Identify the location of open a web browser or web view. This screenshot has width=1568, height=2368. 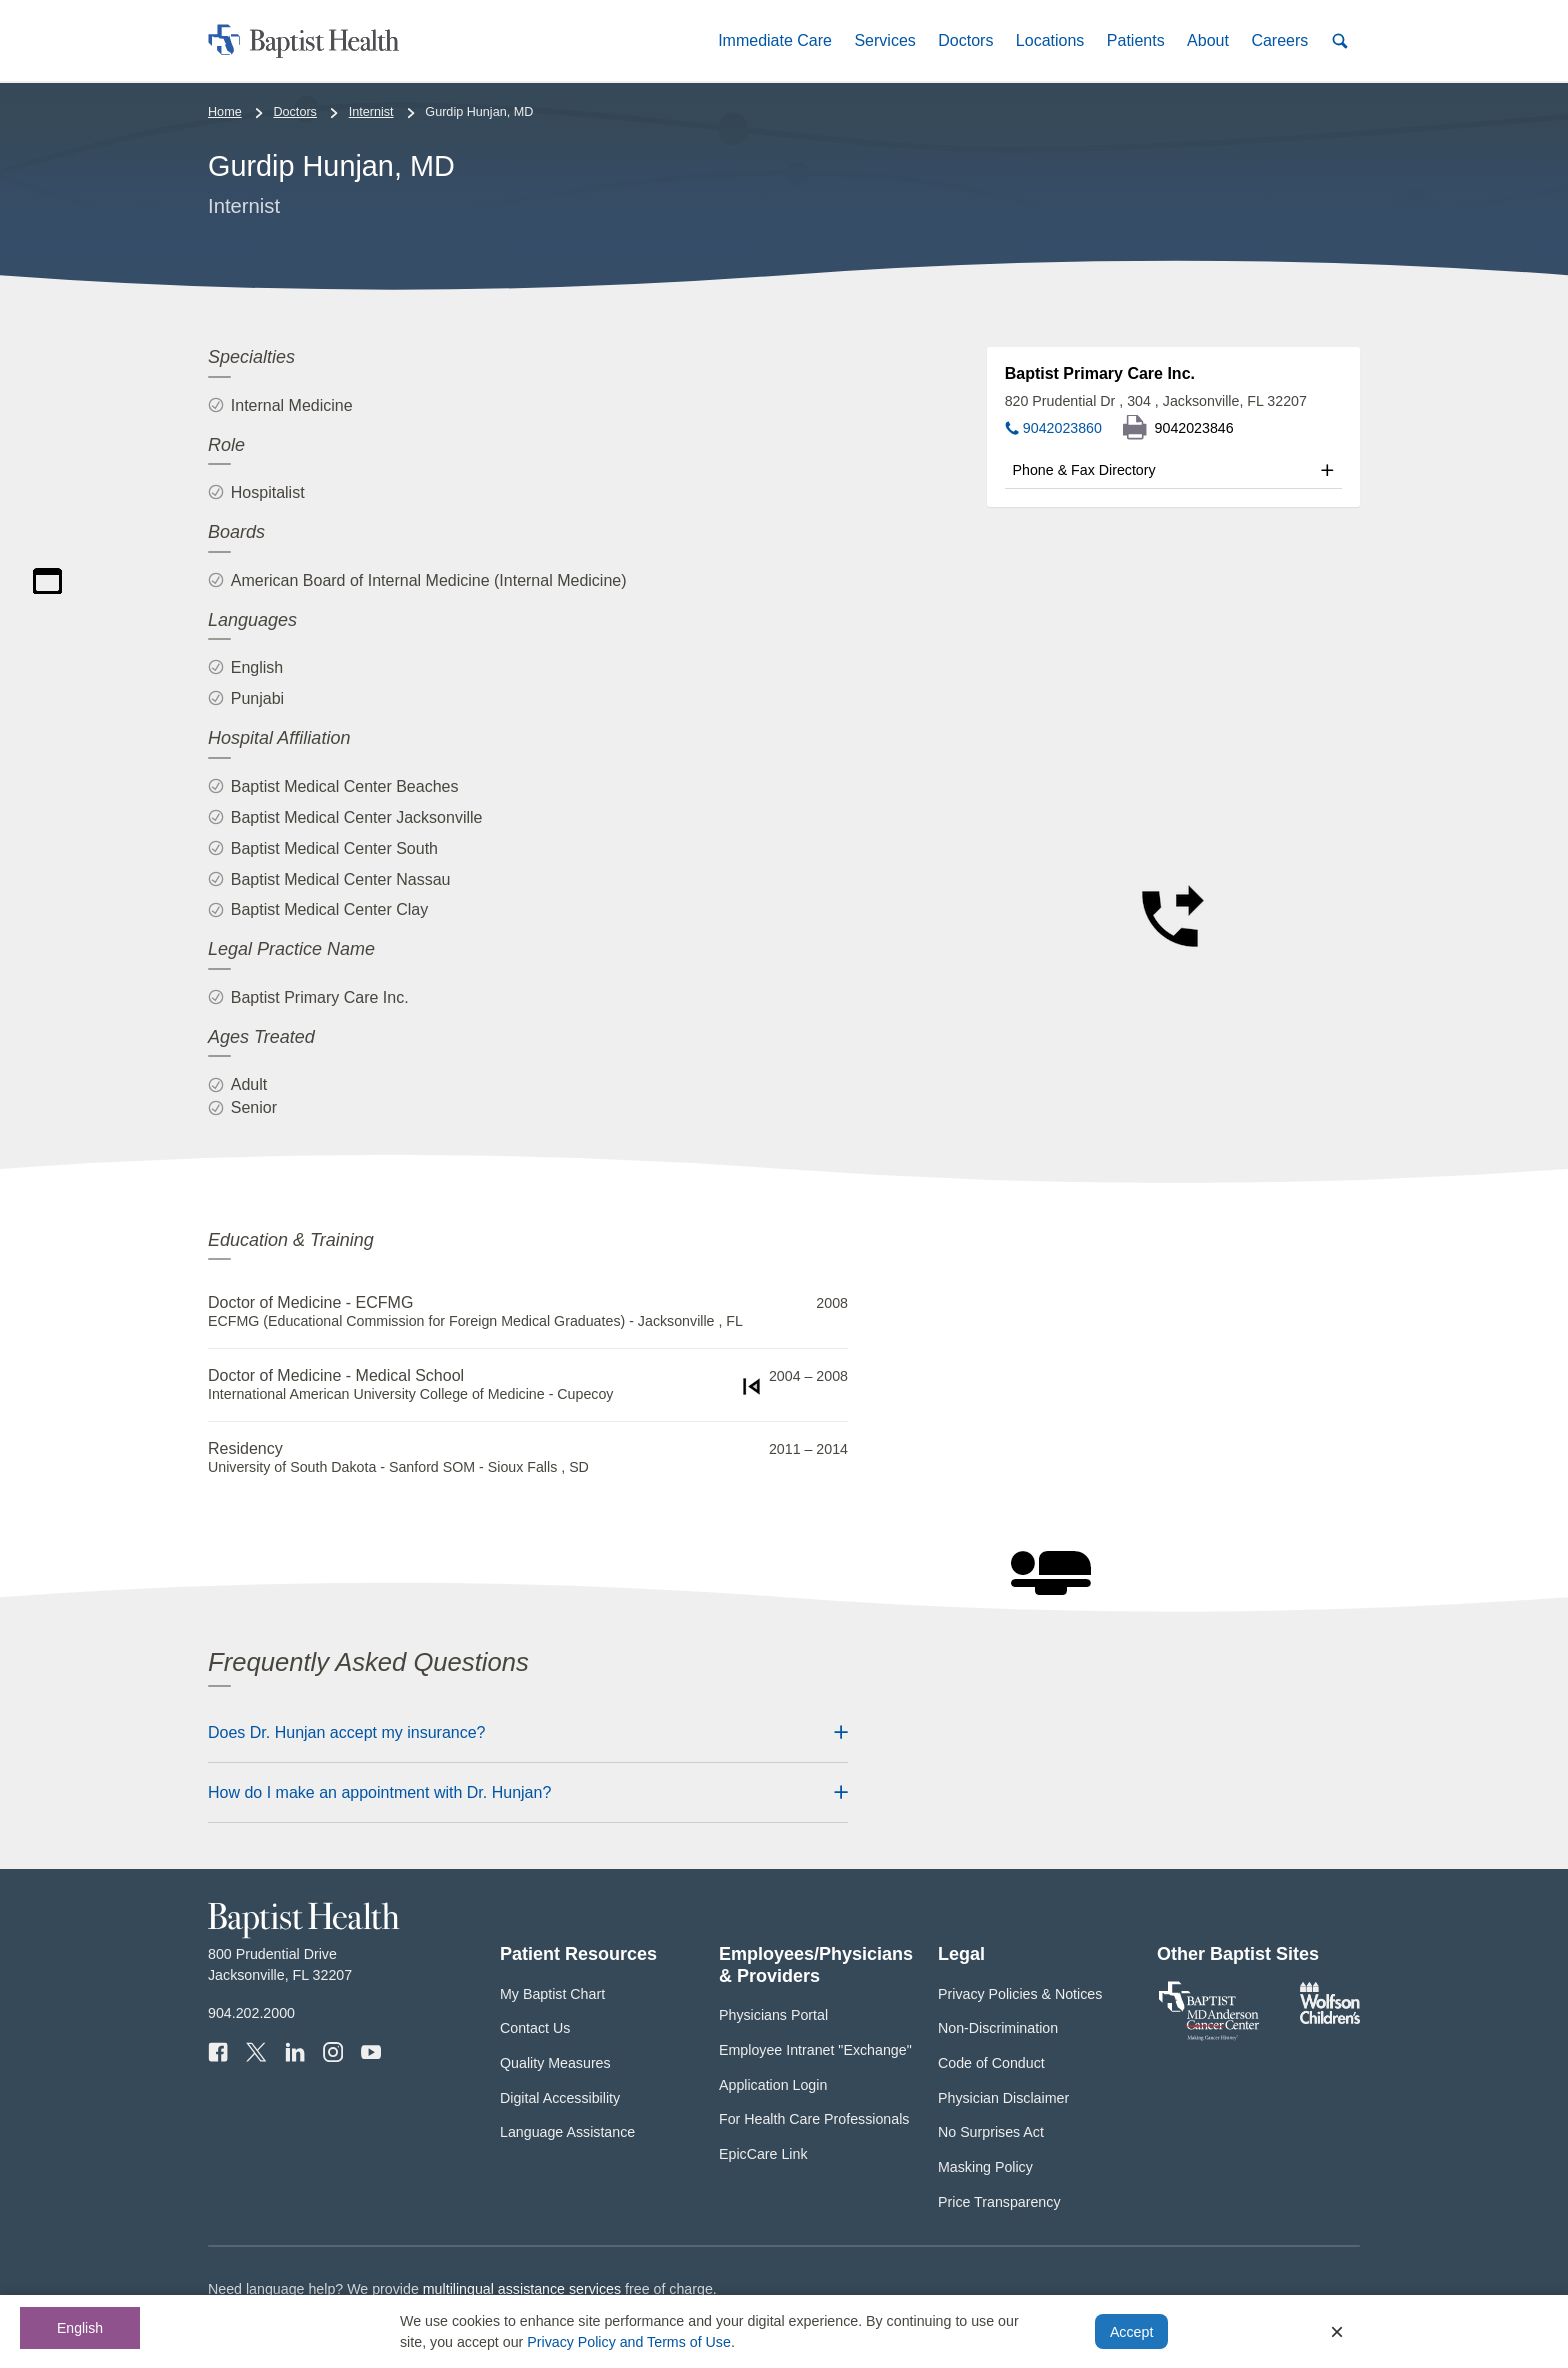
(47, 581).